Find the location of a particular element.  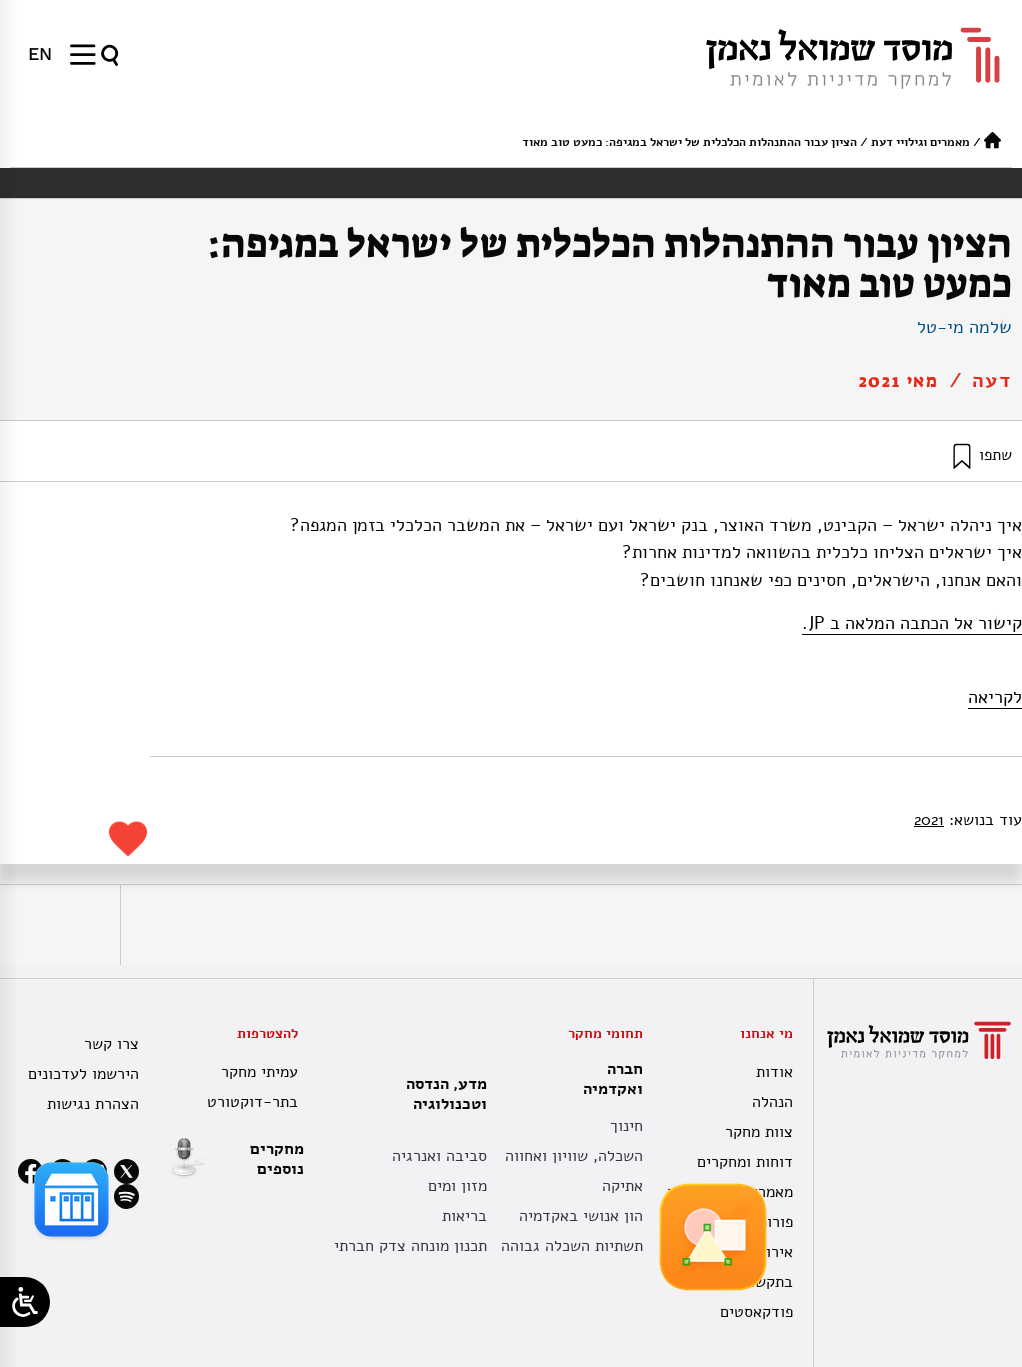

mark item as favorite is located at coordinates (128, 839).